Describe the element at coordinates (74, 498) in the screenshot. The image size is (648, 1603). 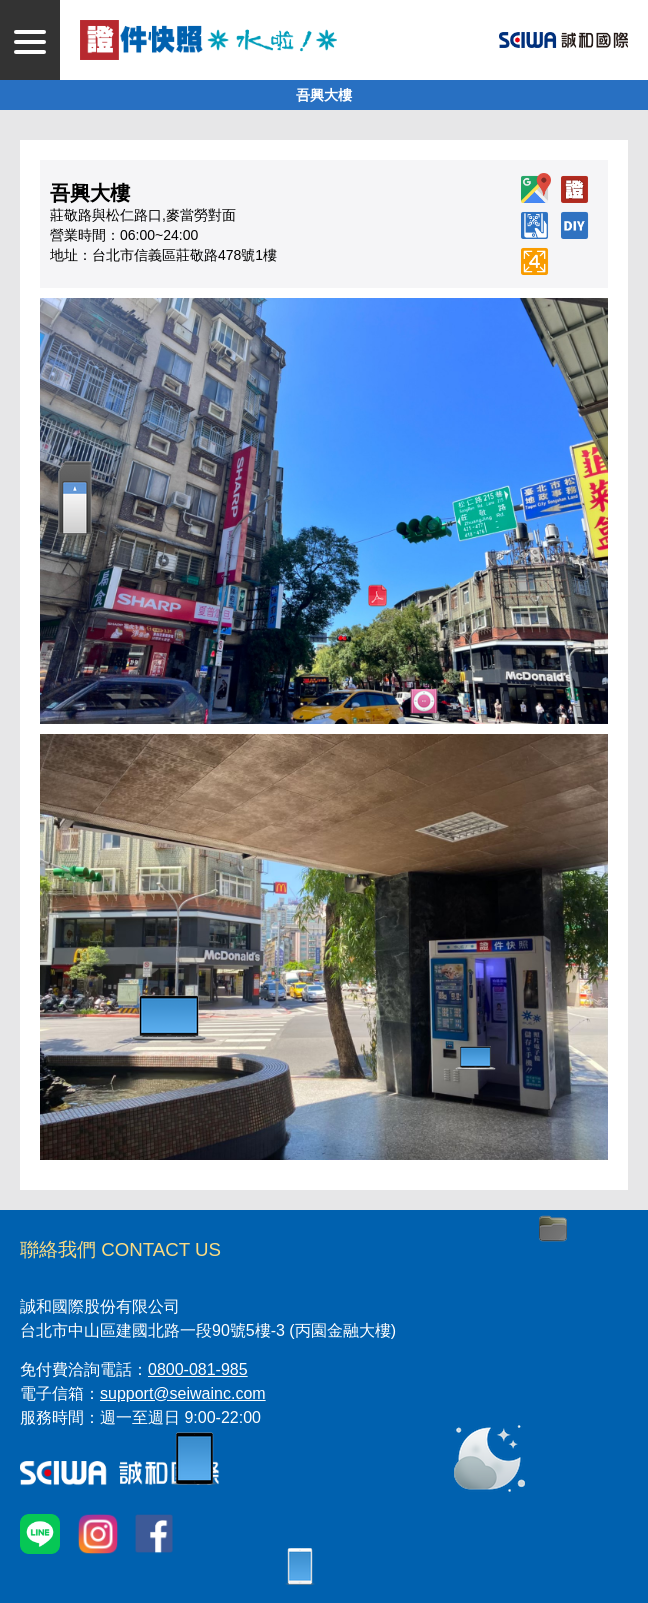
I see `access memory stick or removable storage` at that location.